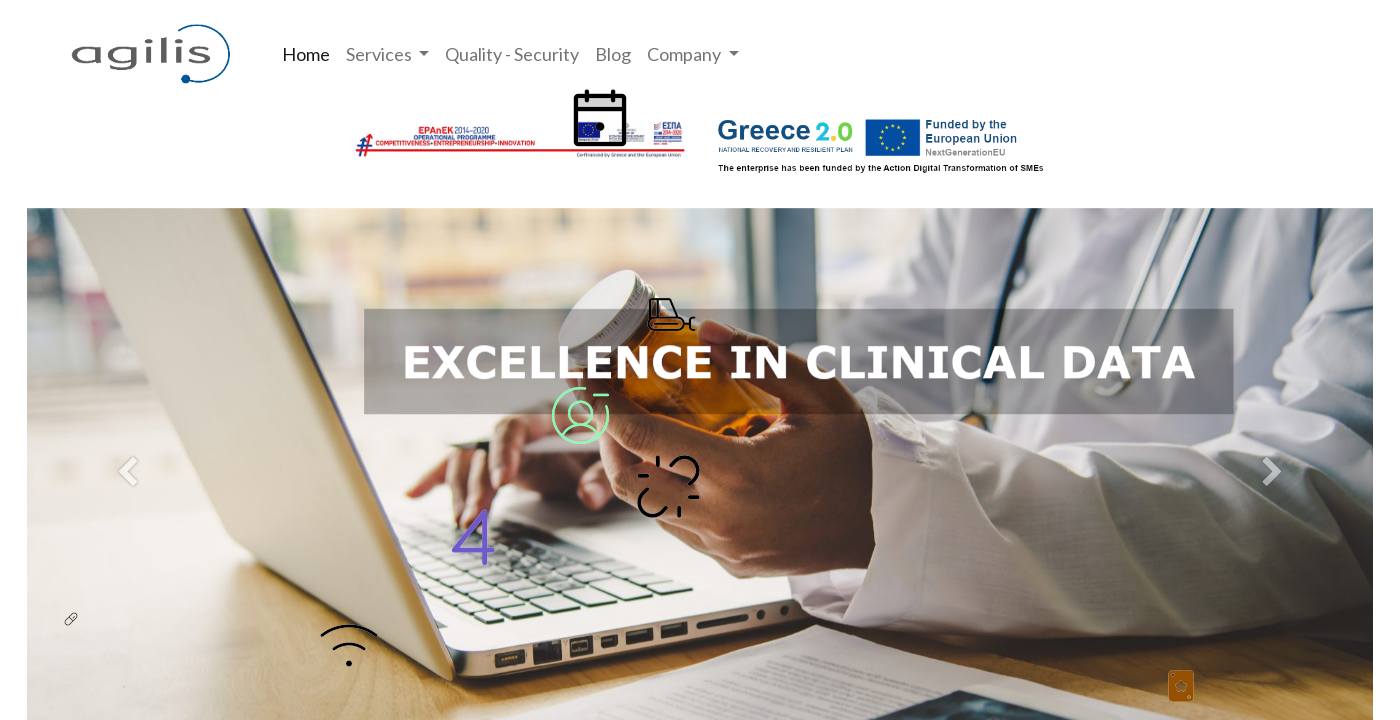 This screenshot has height=720, width=1400. I want to click on construction or building in progress, so click(671, 314).